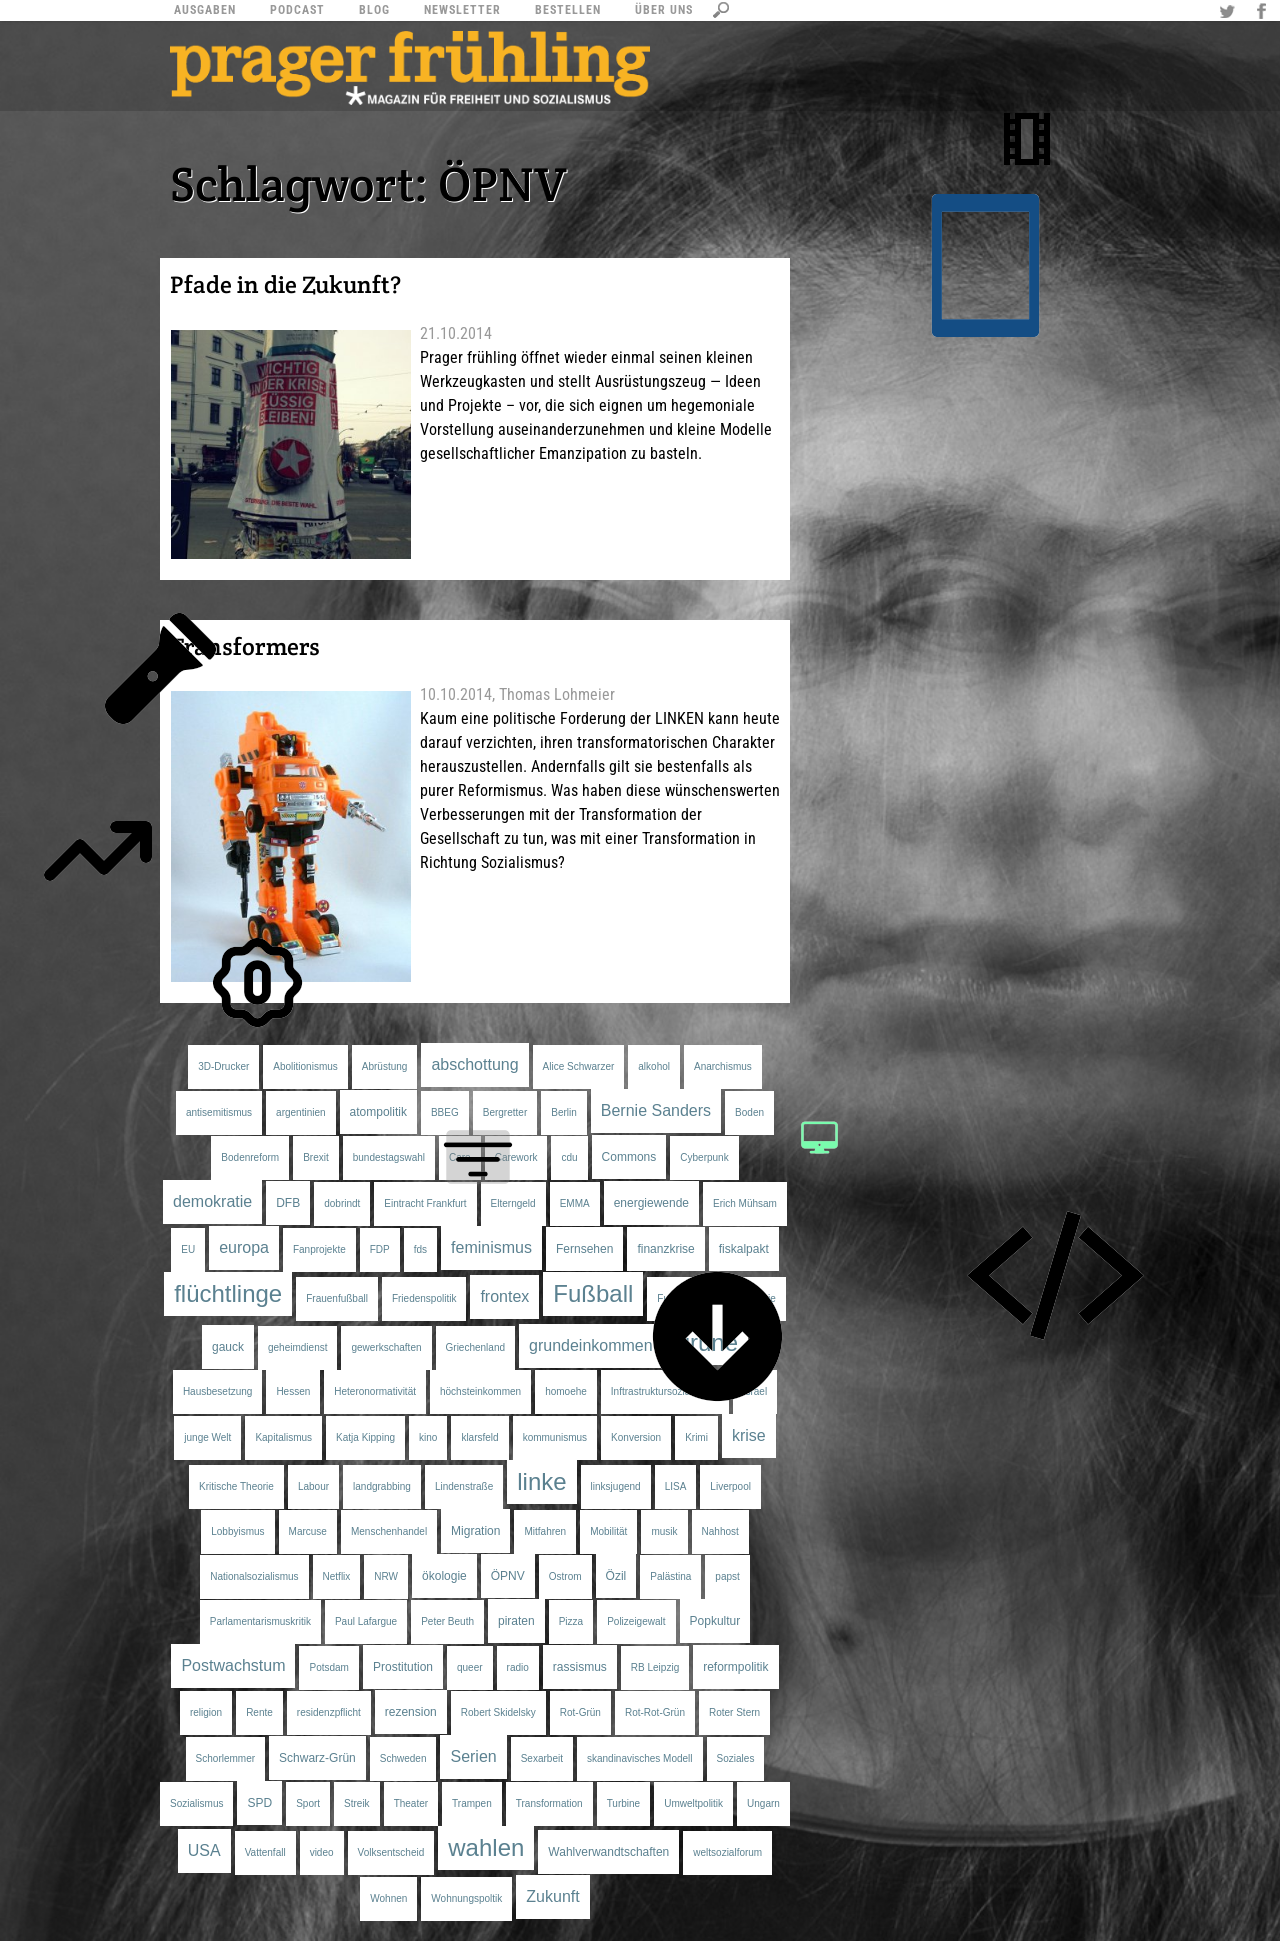  I want to click on download a file or content, so click(717, 1336).